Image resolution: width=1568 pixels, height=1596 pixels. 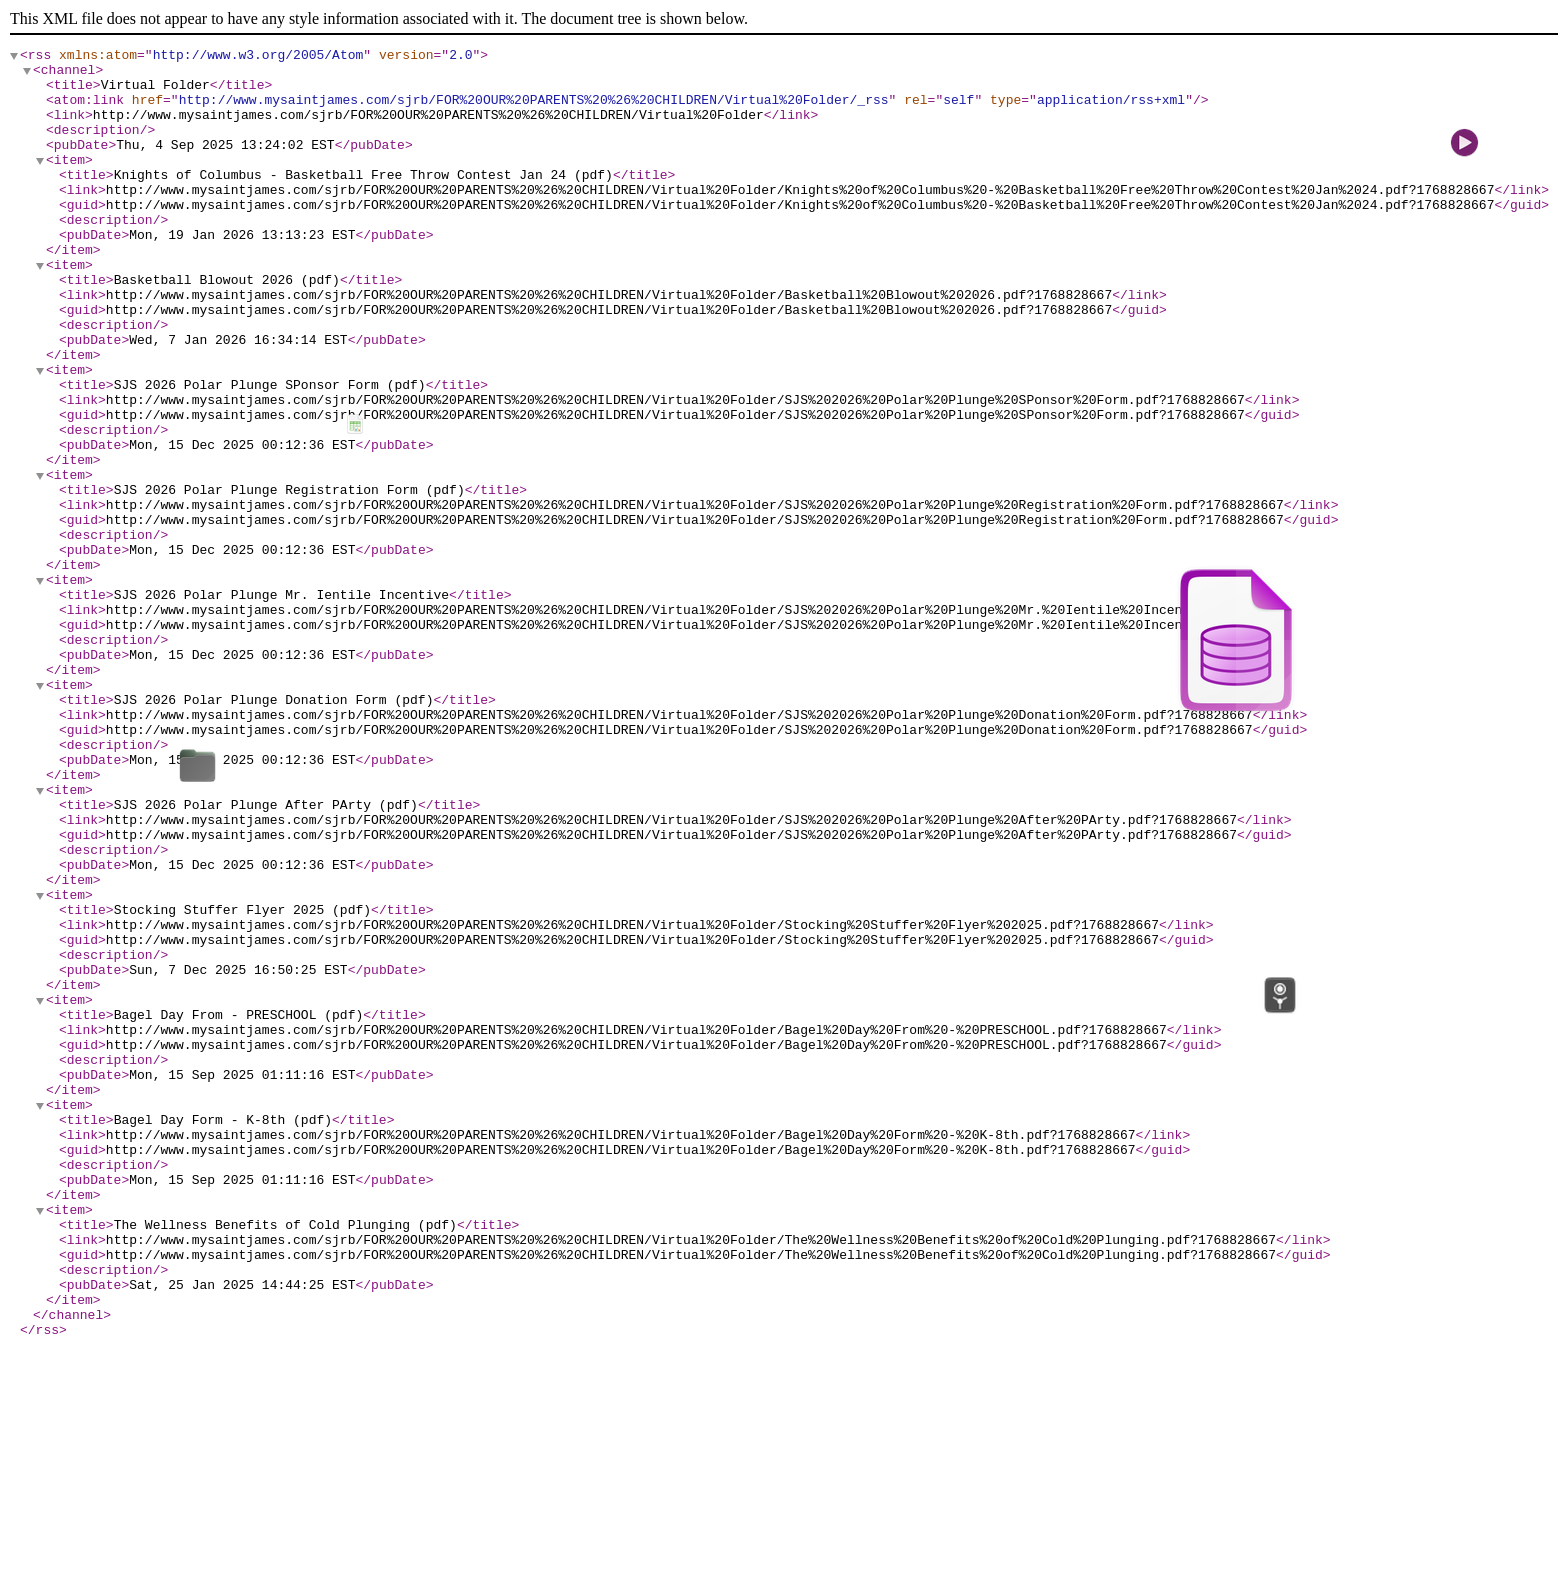 I want to click on open folder to view contents, so click(x=197, y=765).